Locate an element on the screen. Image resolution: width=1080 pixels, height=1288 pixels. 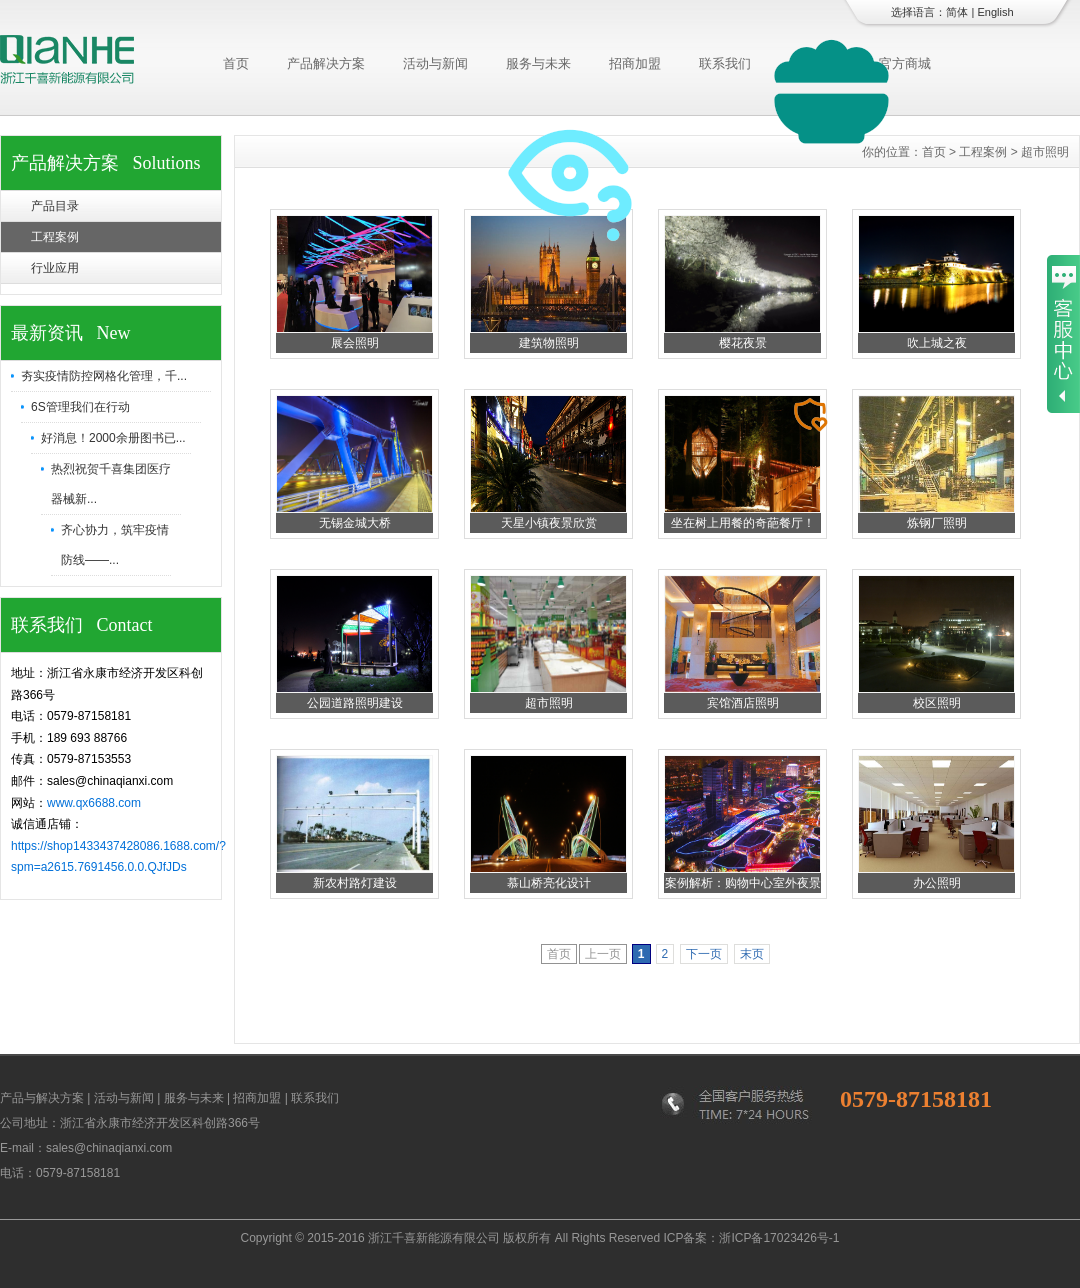
enable health data protection is located at coordinates (810, 414).